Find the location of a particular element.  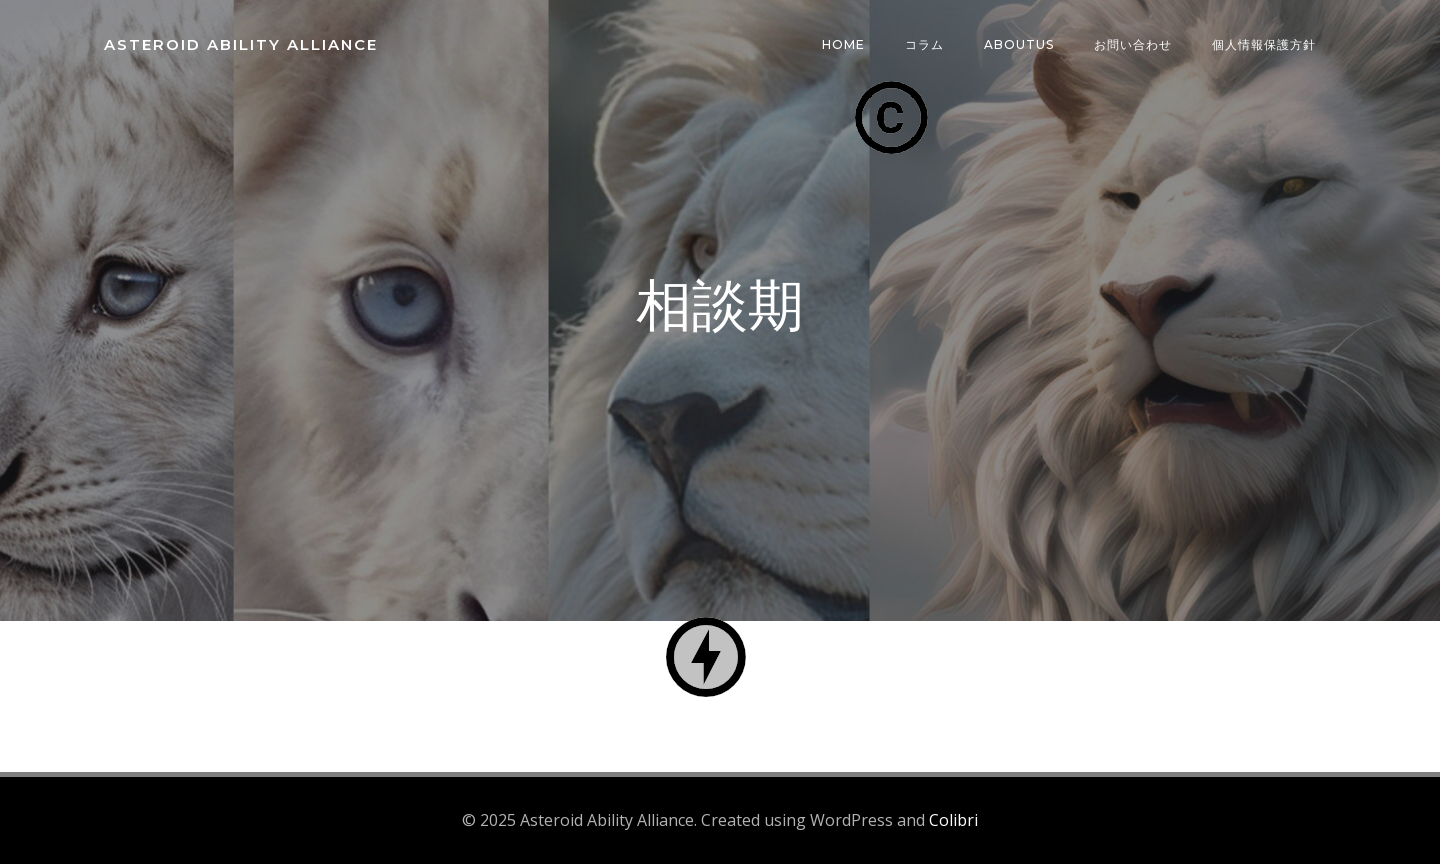

indicates offline mode with cached content available is located at coordinates (706, 657).